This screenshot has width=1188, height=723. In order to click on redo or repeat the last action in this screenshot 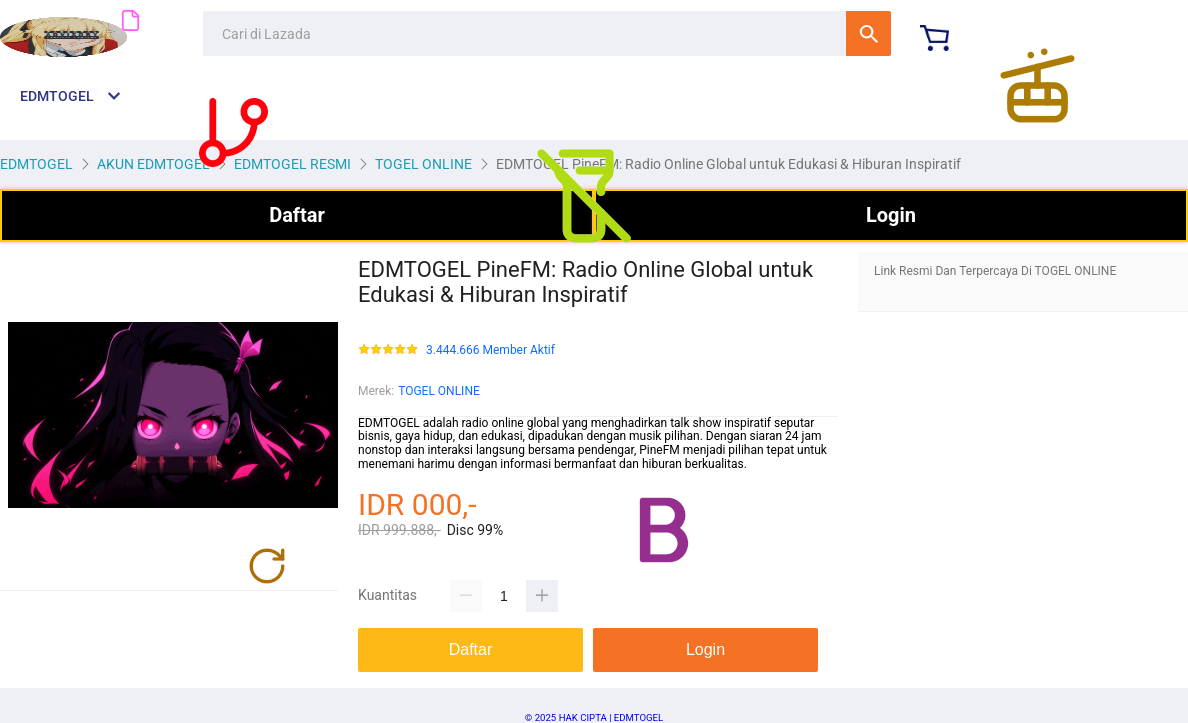, I will do `click(267, 566)`.